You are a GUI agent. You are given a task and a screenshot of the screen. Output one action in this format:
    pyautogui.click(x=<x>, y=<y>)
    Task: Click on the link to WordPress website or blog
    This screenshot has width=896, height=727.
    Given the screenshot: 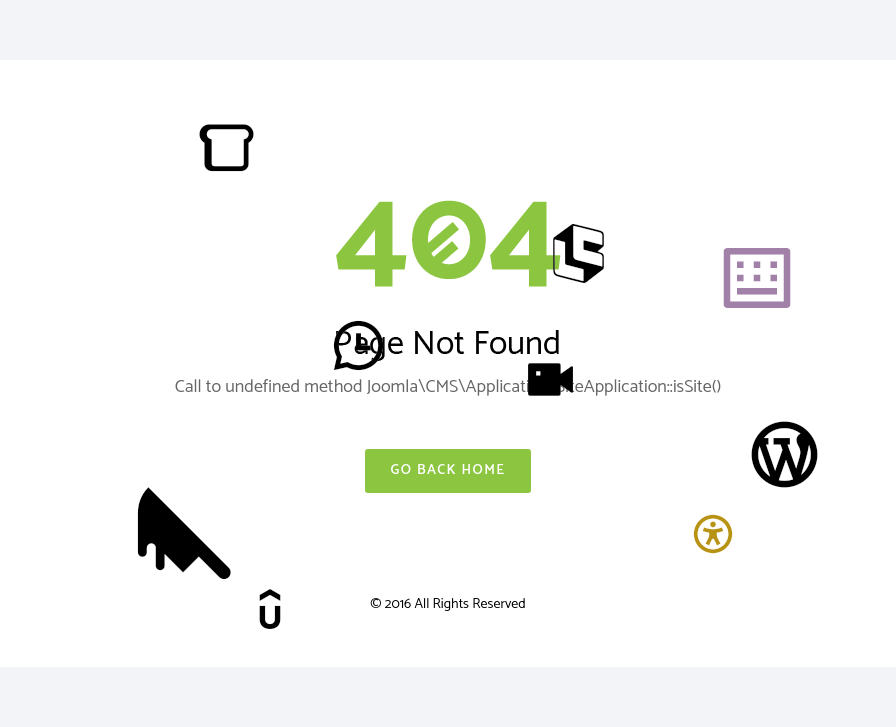 What is the action you would take?
    pyautogui.click(x=784, y=454)
    